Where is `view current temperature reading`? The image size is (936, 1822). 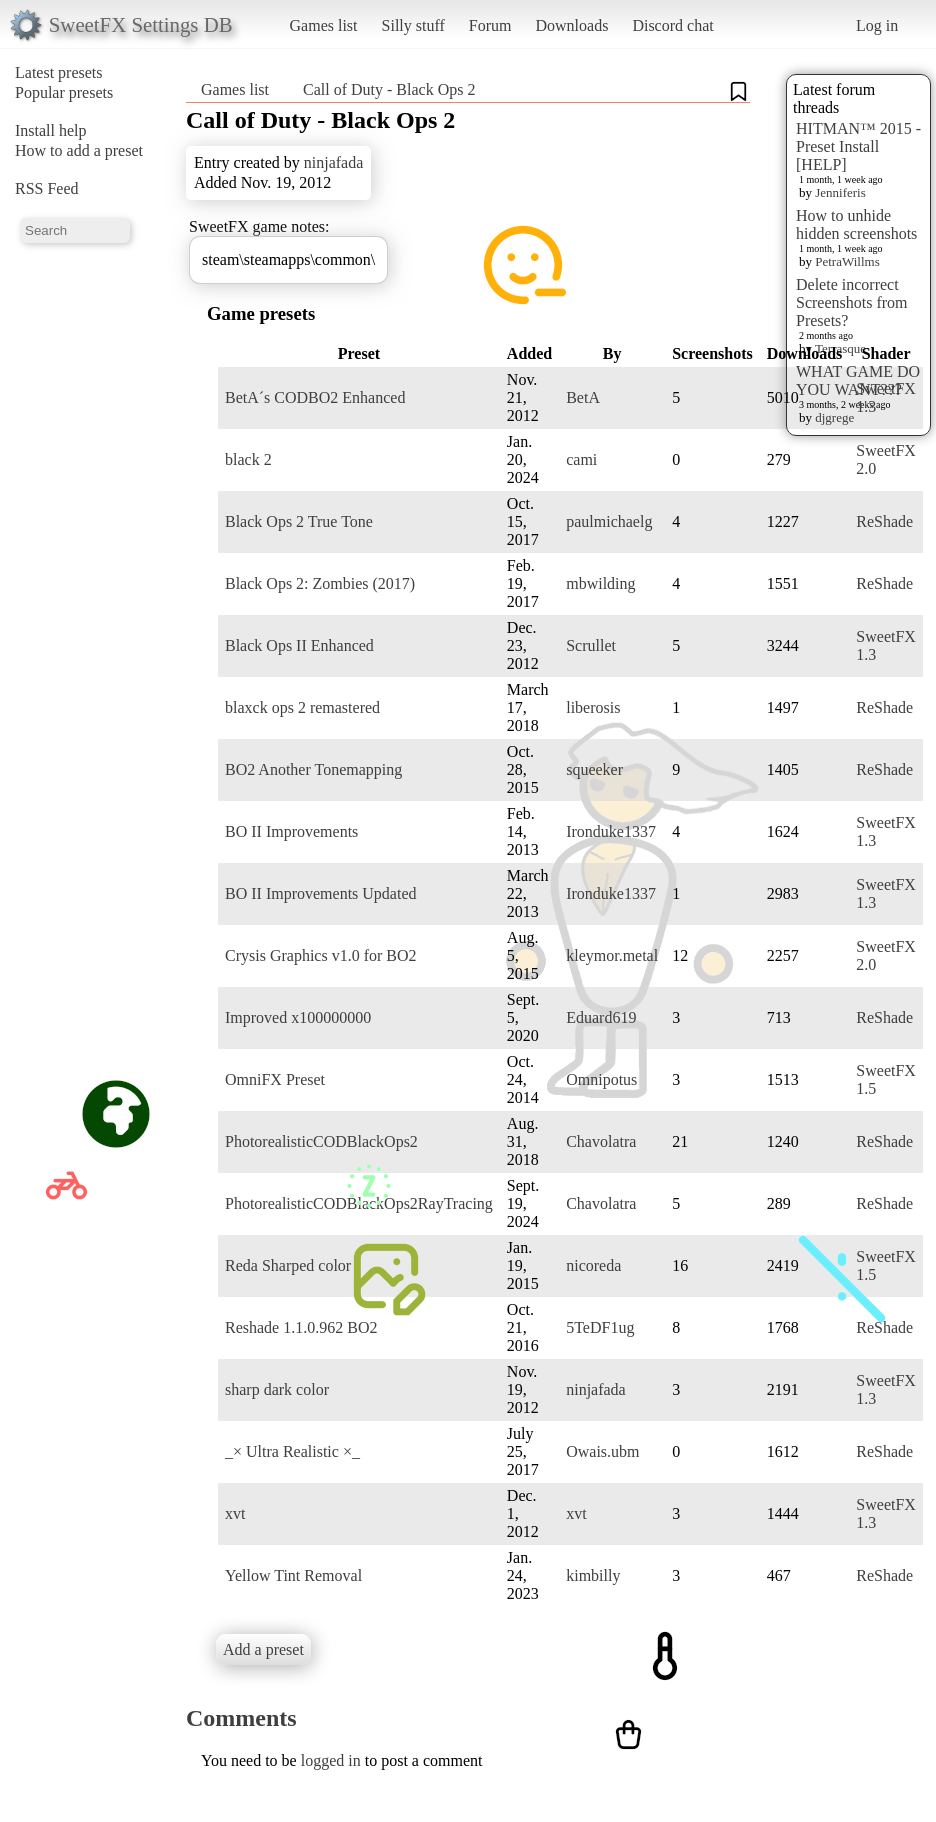
view current temperature reading is located at coordinates (665, 1656).